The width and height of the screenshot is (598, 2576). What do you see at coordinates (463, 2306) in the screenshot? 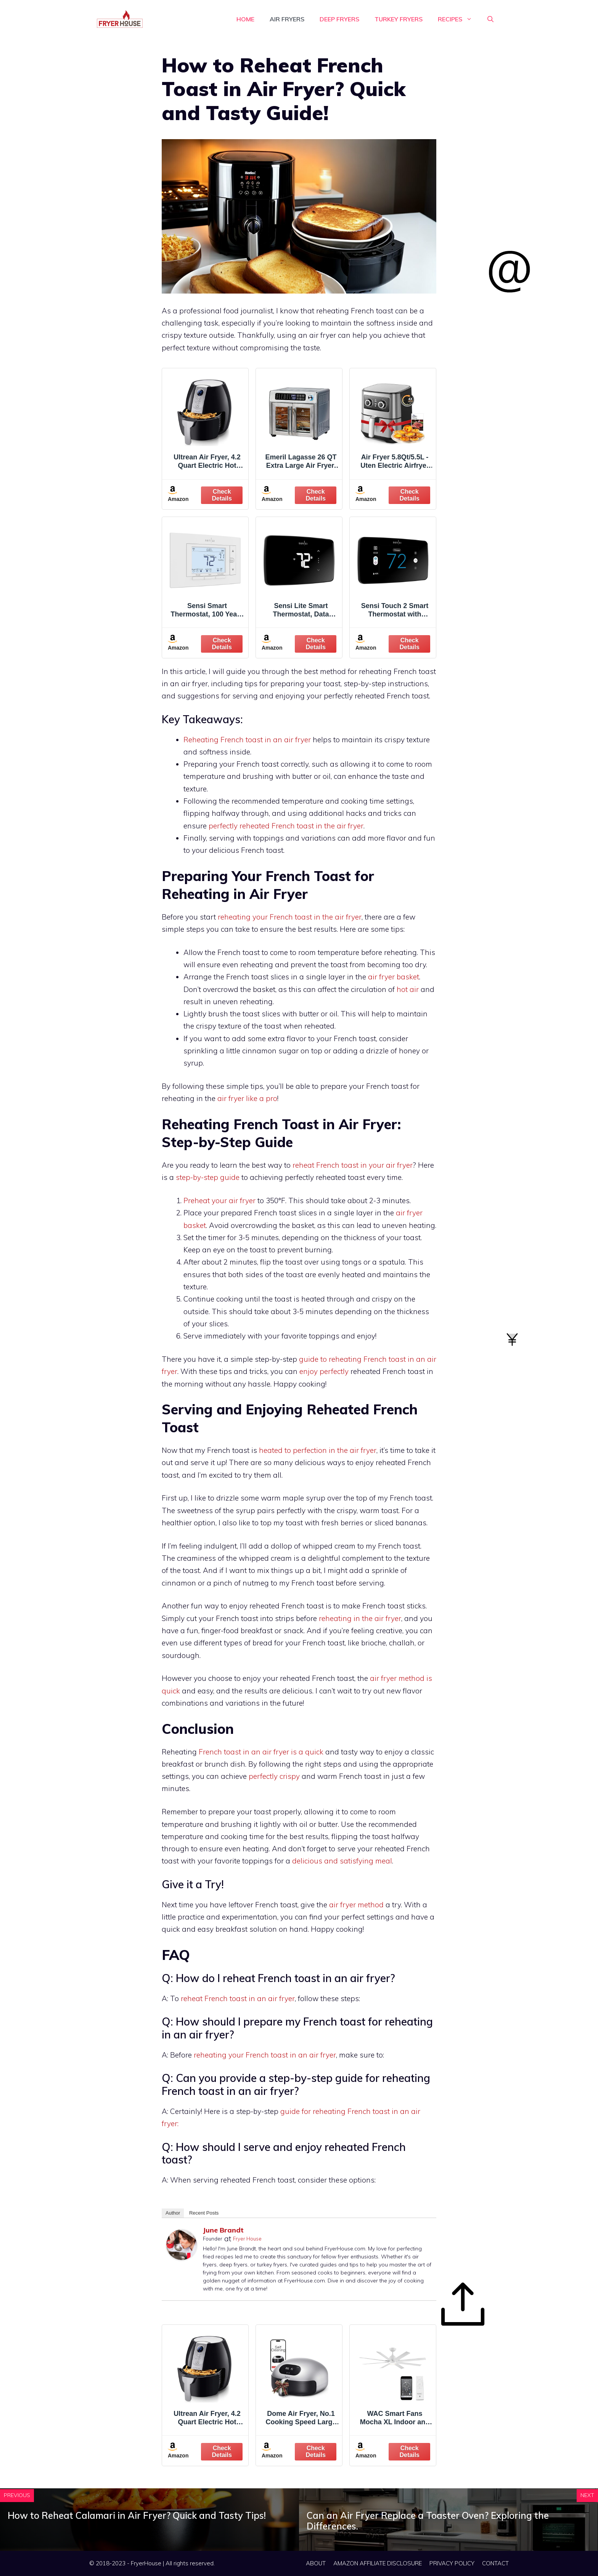
I see `upload a file or document` at bounding box center [463, 2306].